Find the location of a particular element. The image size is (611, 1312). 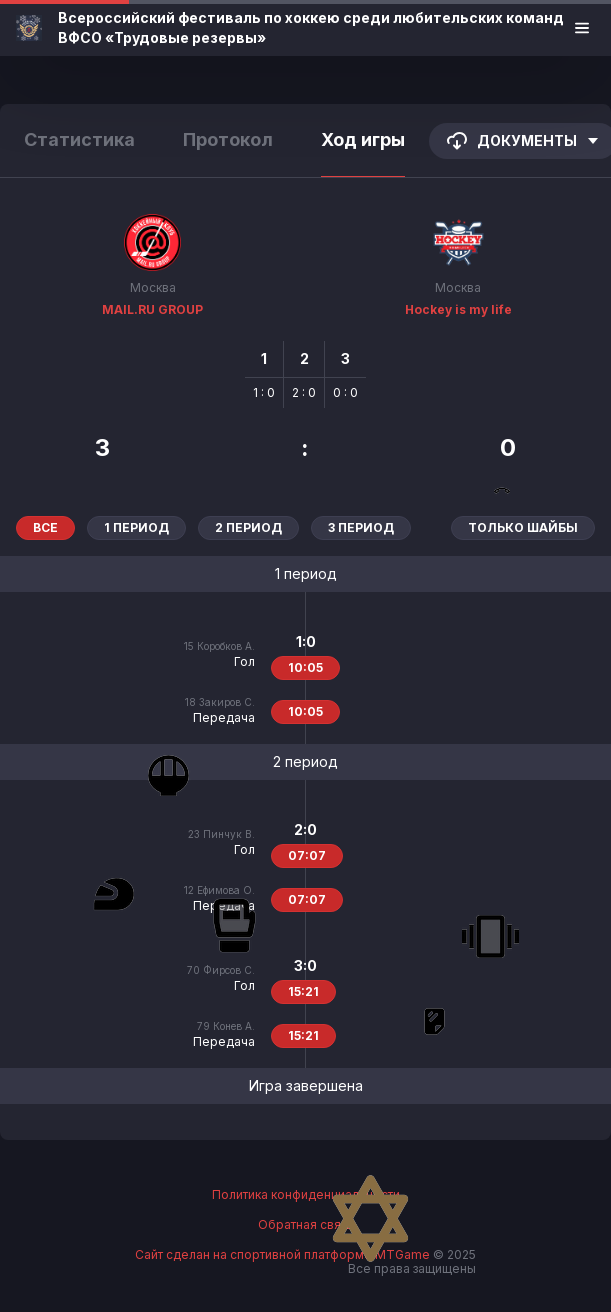

end the current phone call is located at coordinates (502, 491).